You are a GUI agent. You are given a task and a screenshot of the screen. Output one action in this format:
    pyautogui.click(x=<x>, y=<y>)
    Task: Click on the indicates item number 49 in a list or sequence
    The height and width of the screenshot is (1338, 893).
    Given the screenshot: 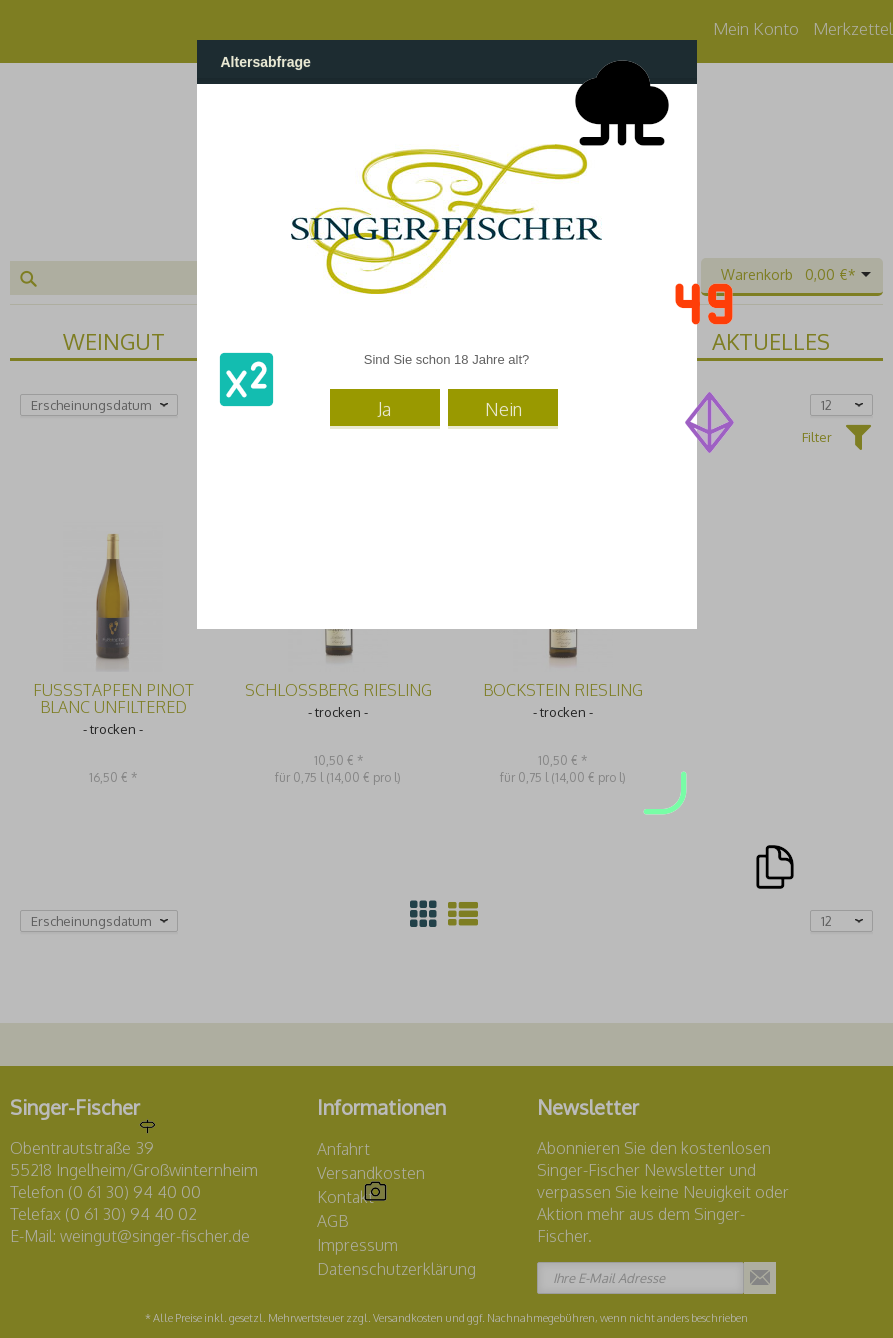 What is the action you would take?
    pyautogui.click(x=704, y=304)
    